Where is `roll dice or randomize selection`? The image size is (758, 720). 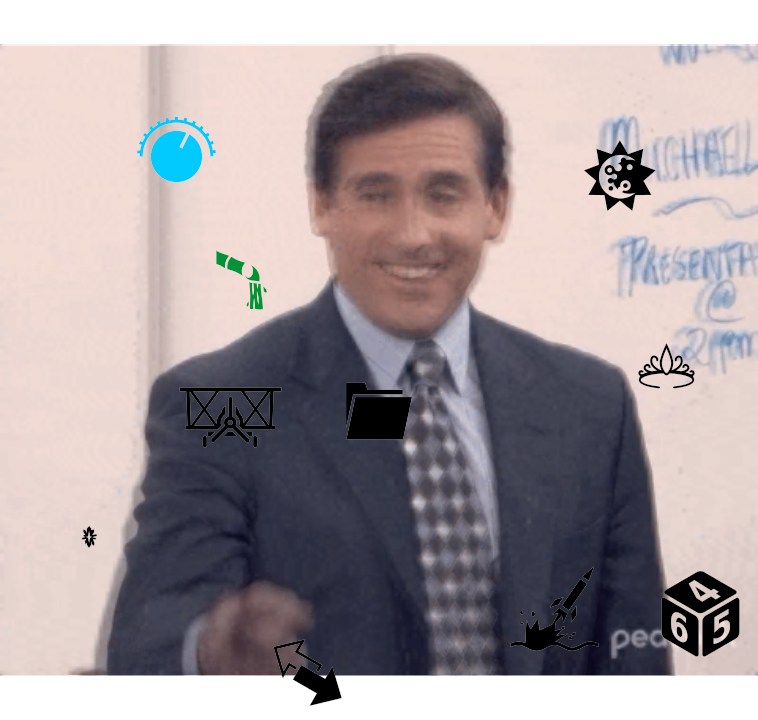 roll dice or randomize selection is located at coordinates (700, 614).